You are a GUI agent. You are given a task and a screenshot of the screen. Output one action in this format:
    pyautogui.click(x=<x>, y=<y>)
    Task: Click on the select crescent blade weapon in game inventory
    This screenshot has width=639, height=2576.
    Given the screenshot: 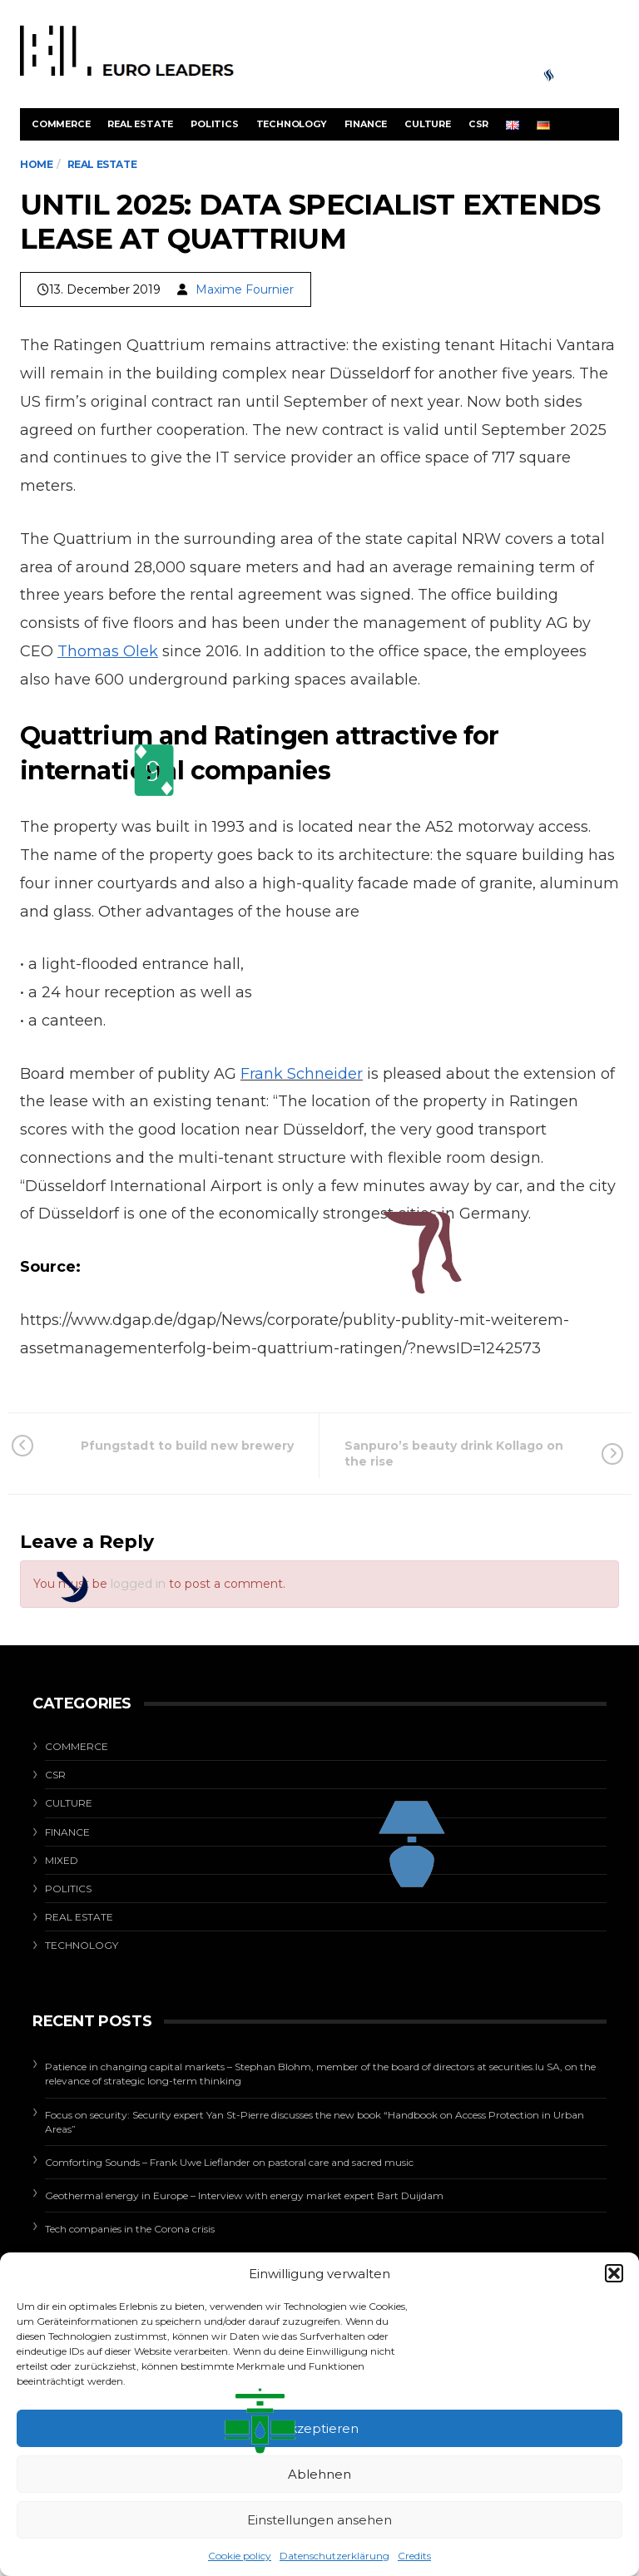 What is the action you would take?
    pyautogui.click(x=72, y=1587)
    